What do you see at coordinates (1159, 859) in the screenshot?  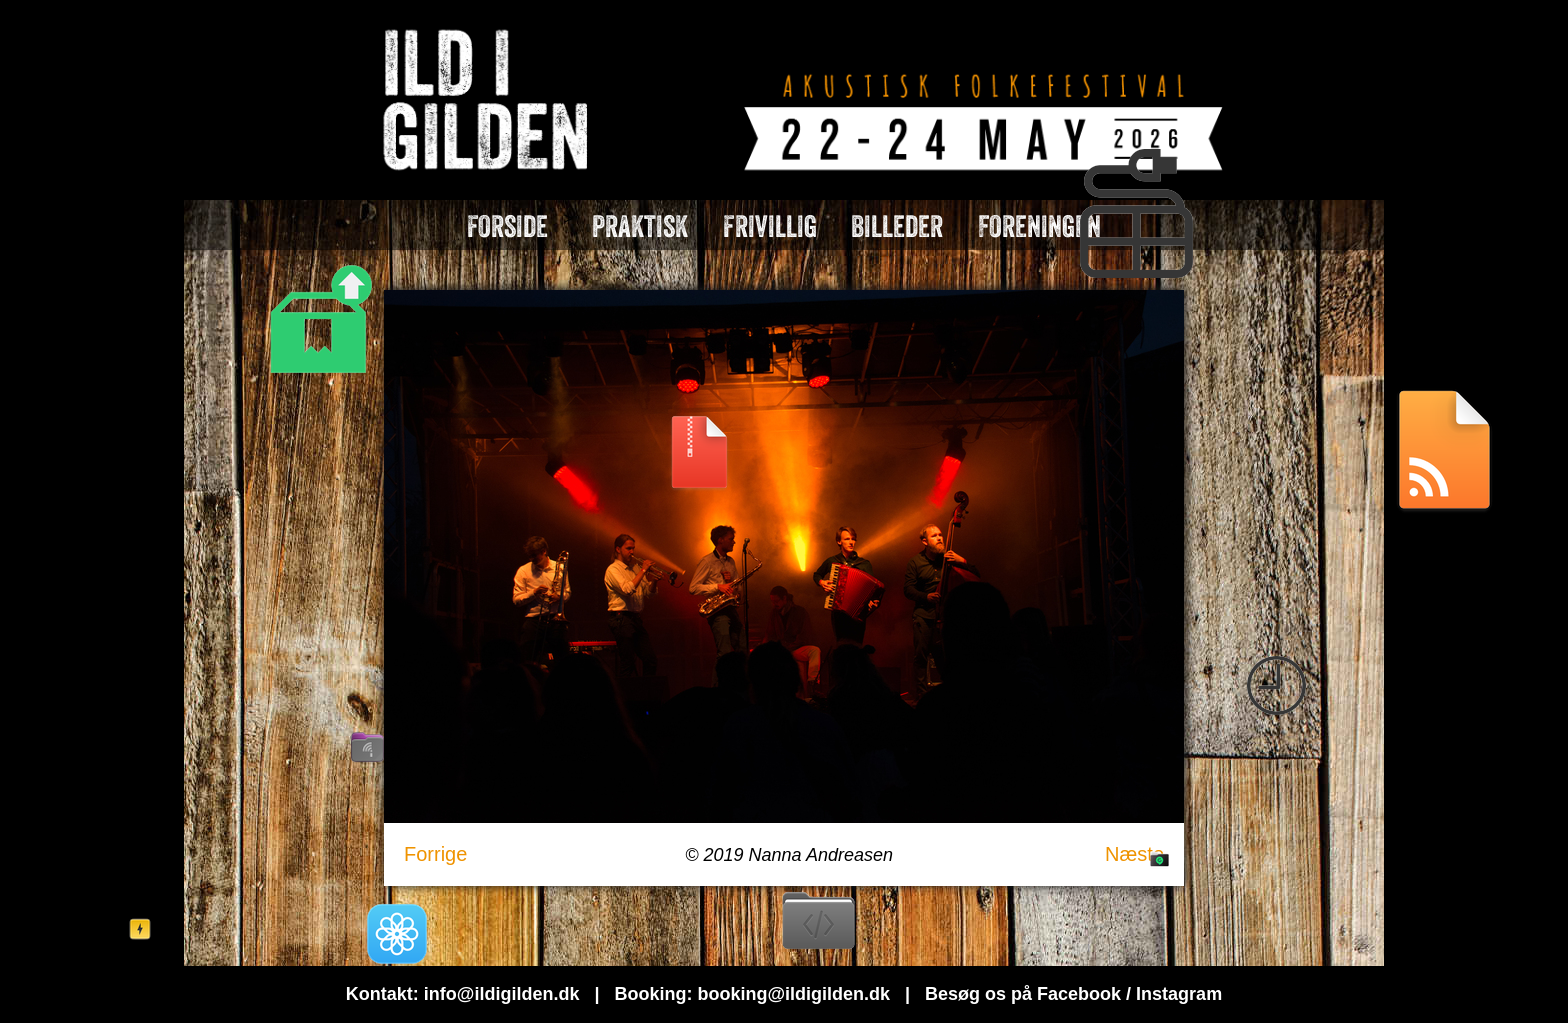 I see `folder containing cucumber/gherkin test files` at bounding box center [1159, 859].